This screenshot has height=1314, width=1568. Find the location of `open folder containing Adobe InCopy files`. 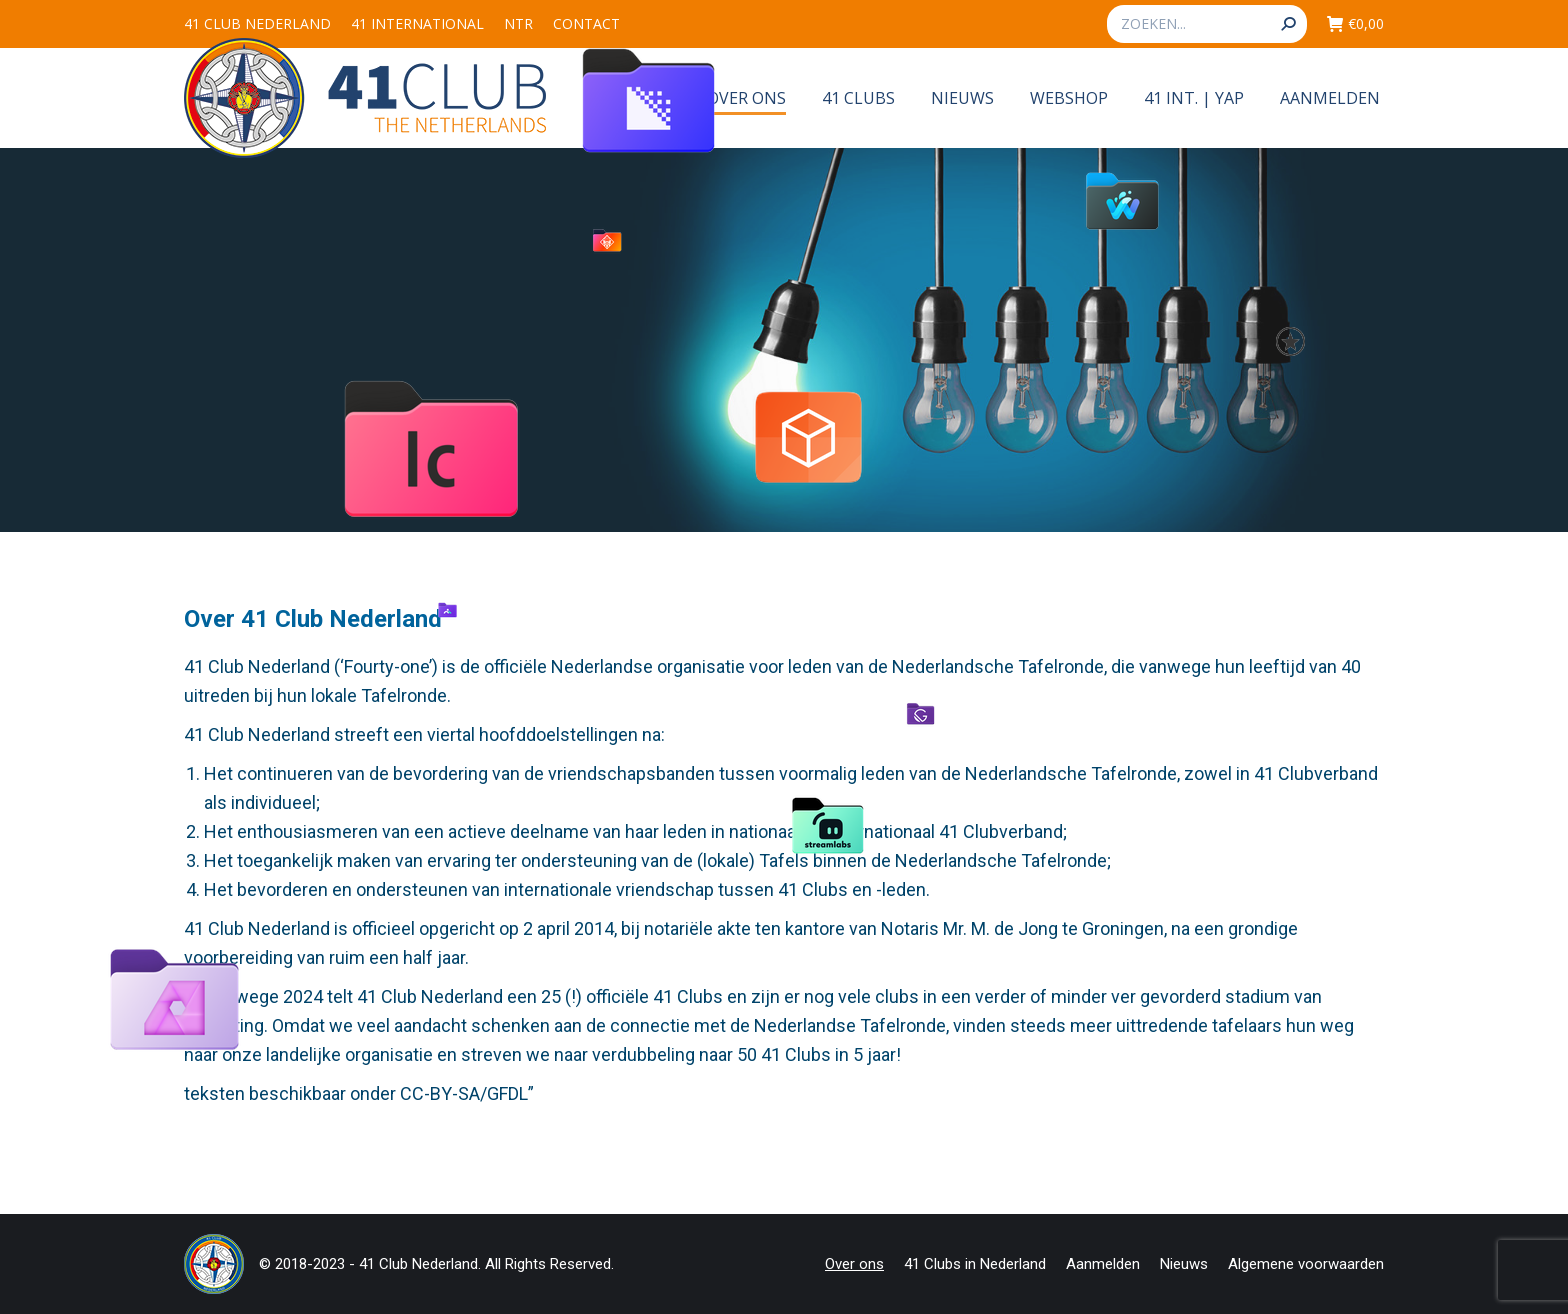

open folder containing Adobe InCopy files is located at coordinates (430, 453).